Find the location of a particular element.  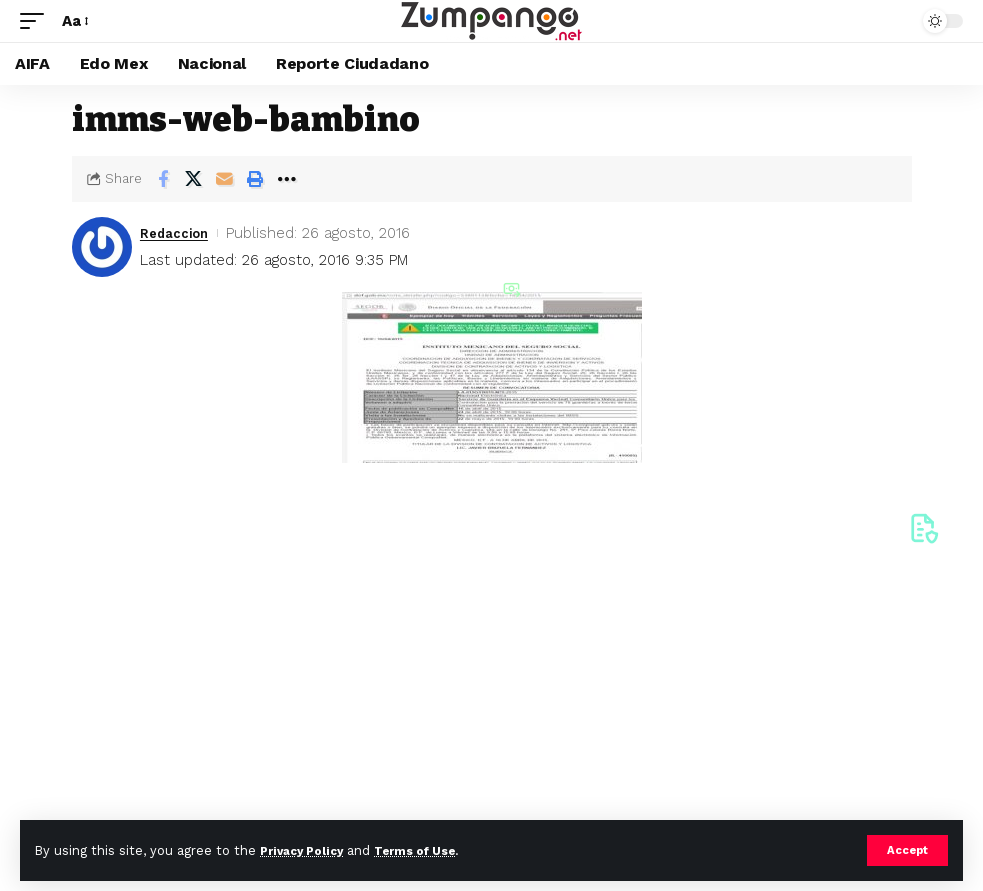

view protected or secure document is located at coordinates (924, 528).